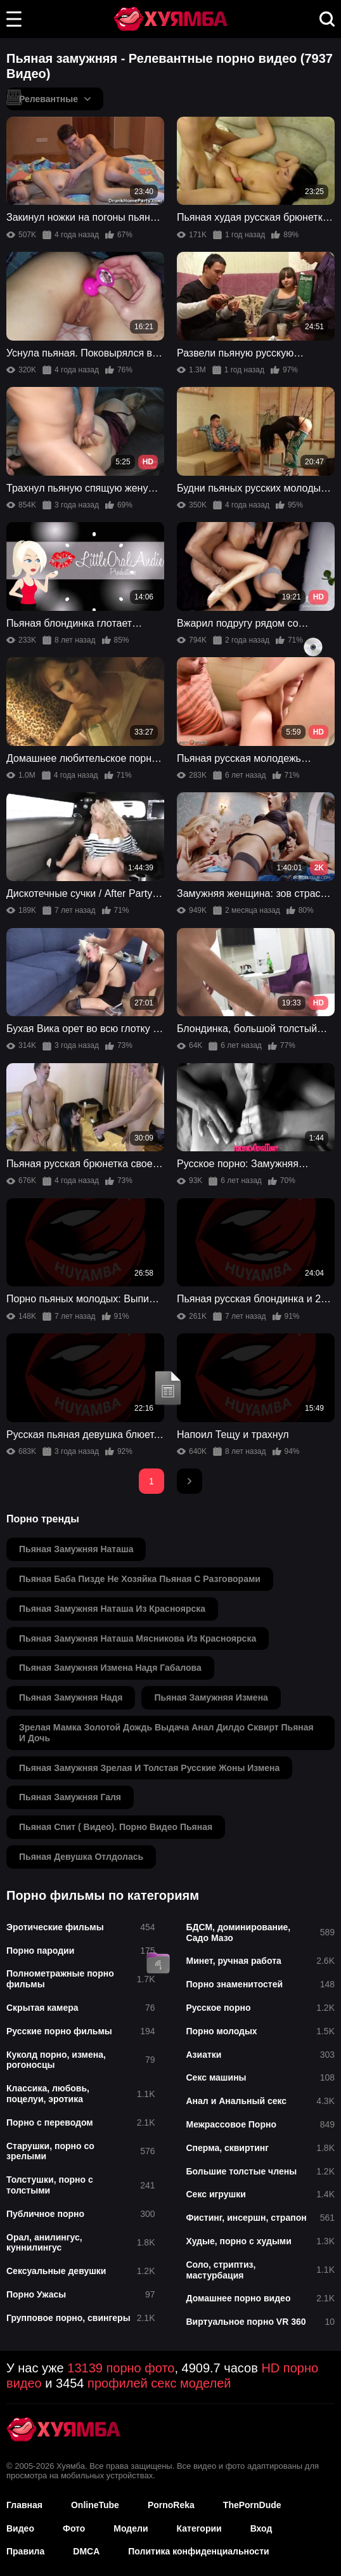  What do you see at coordinates (14, 97) in the screenshot?
I see `access a shared network drive` at bounding box center [14, 97].